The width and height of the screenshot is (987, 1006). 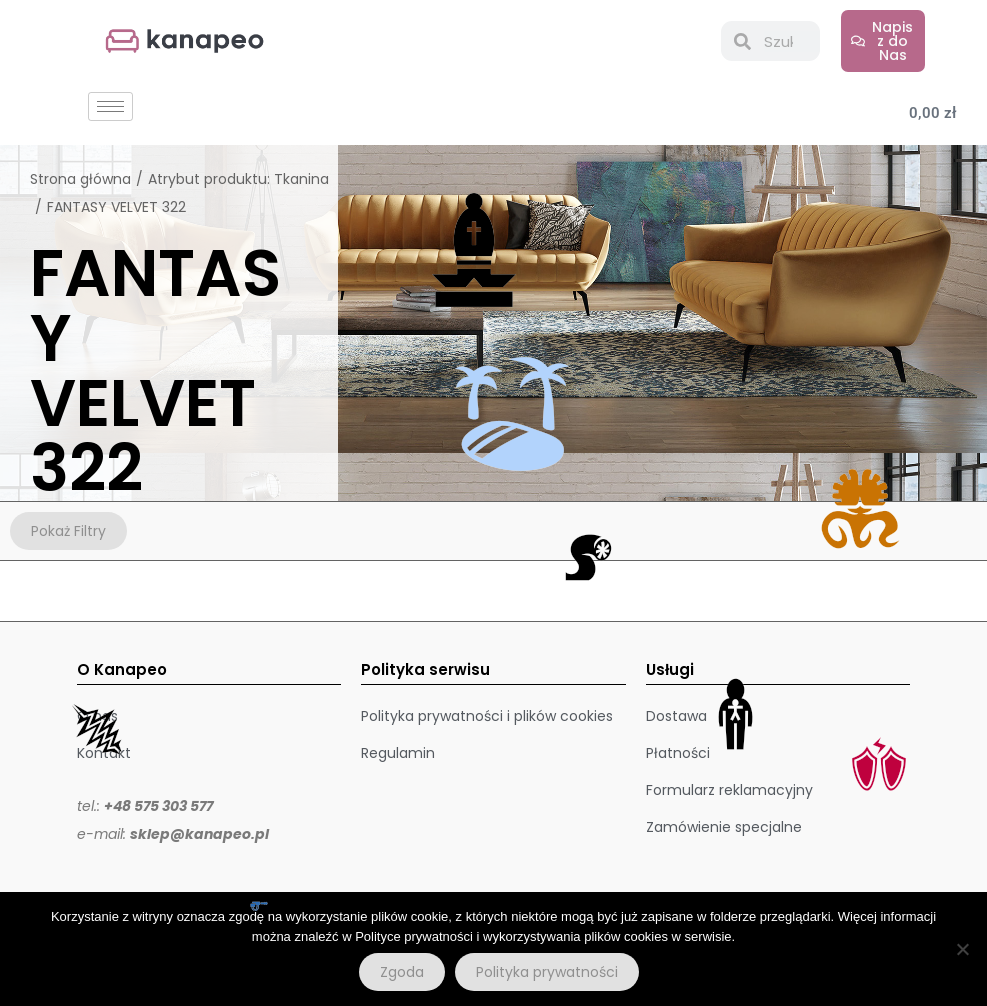 I want to click on select minigun weapon, so click(x=259, y=904).